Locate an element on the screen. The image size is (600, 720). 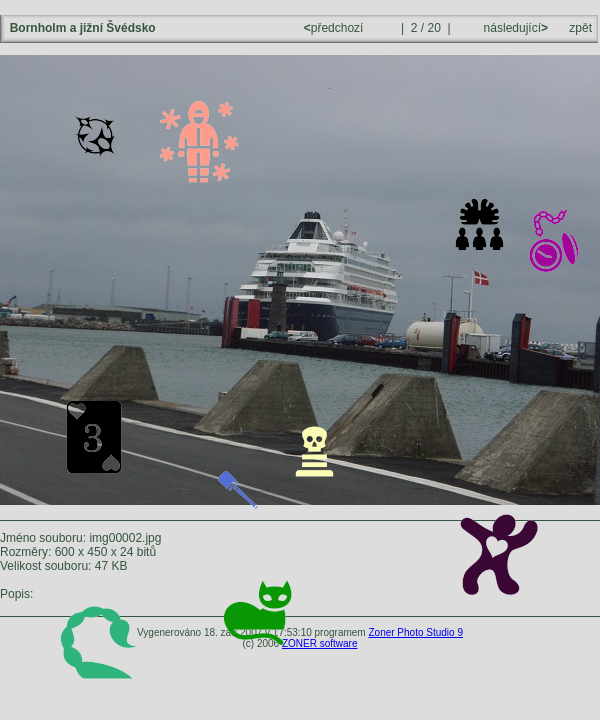
scorpion creature or enemy type in a game is located at coordinates (98, 640).